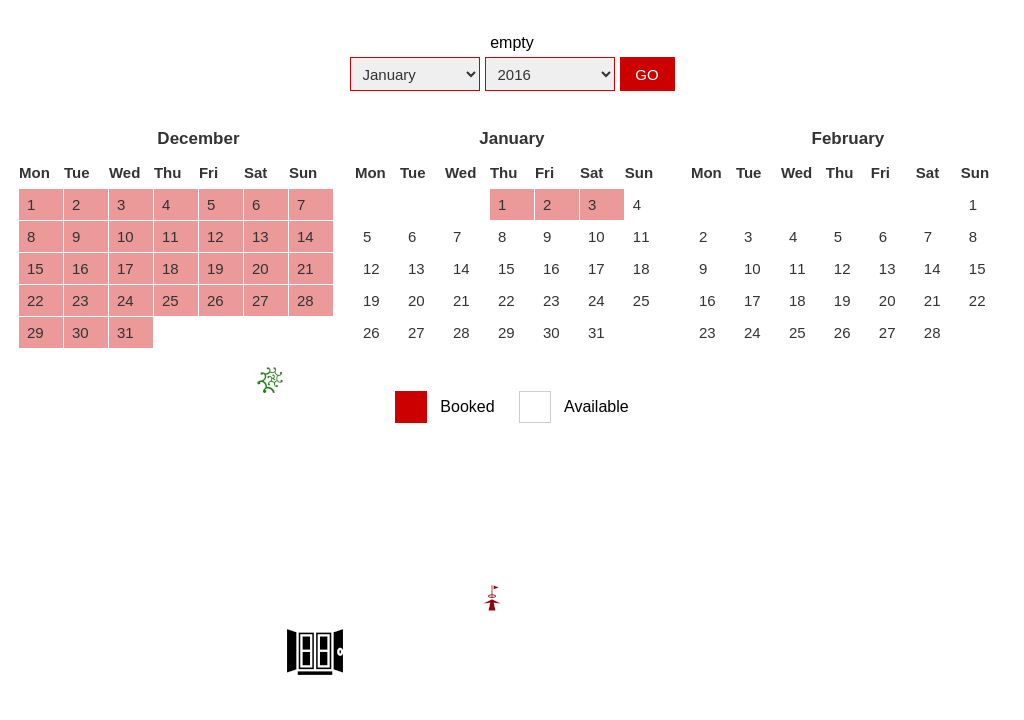  I want to click on decorative flourish or ornamental design element, so click(270, 380).